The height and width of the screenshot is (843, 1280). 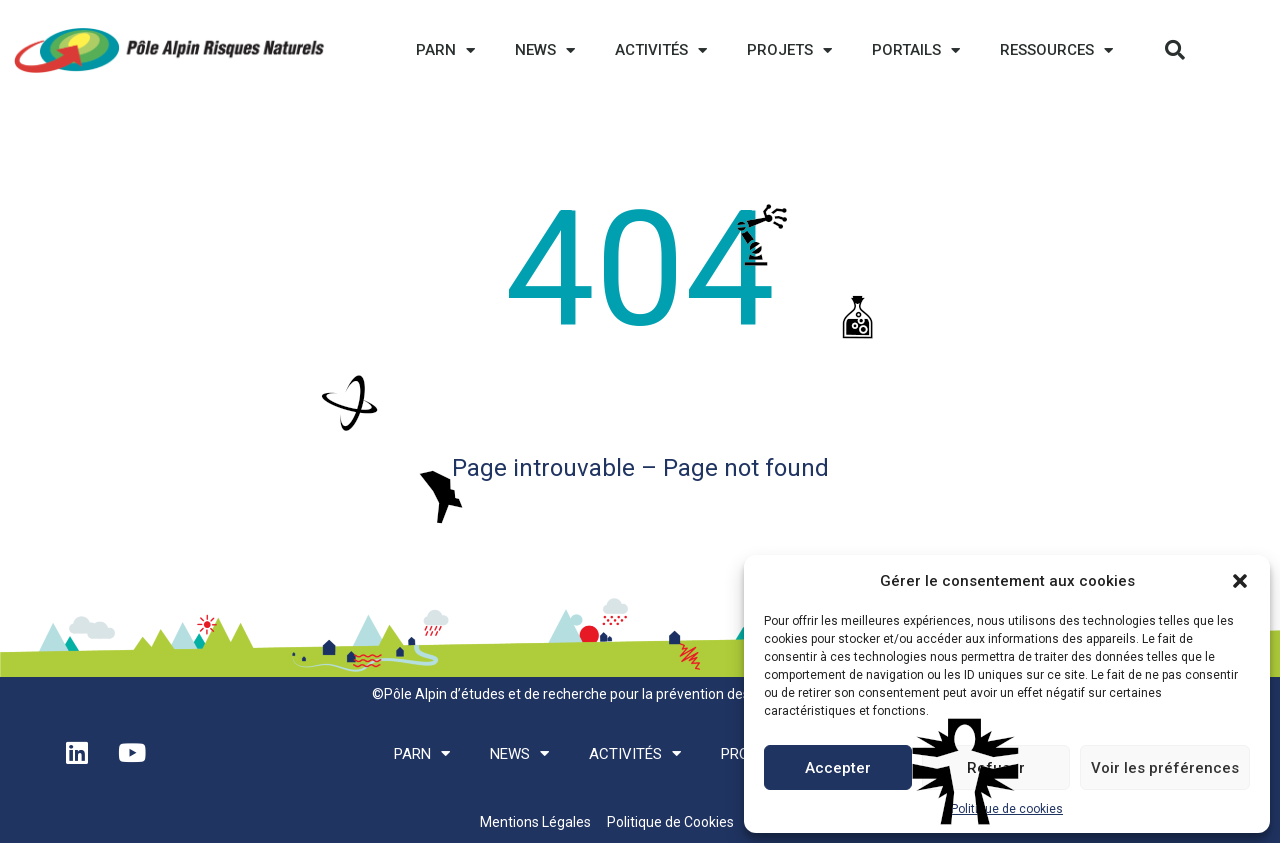 What do you see at coordinates (441, 497) in the screenshot?
I see `select moldova as your country or region` at bounding box center [441, 497].